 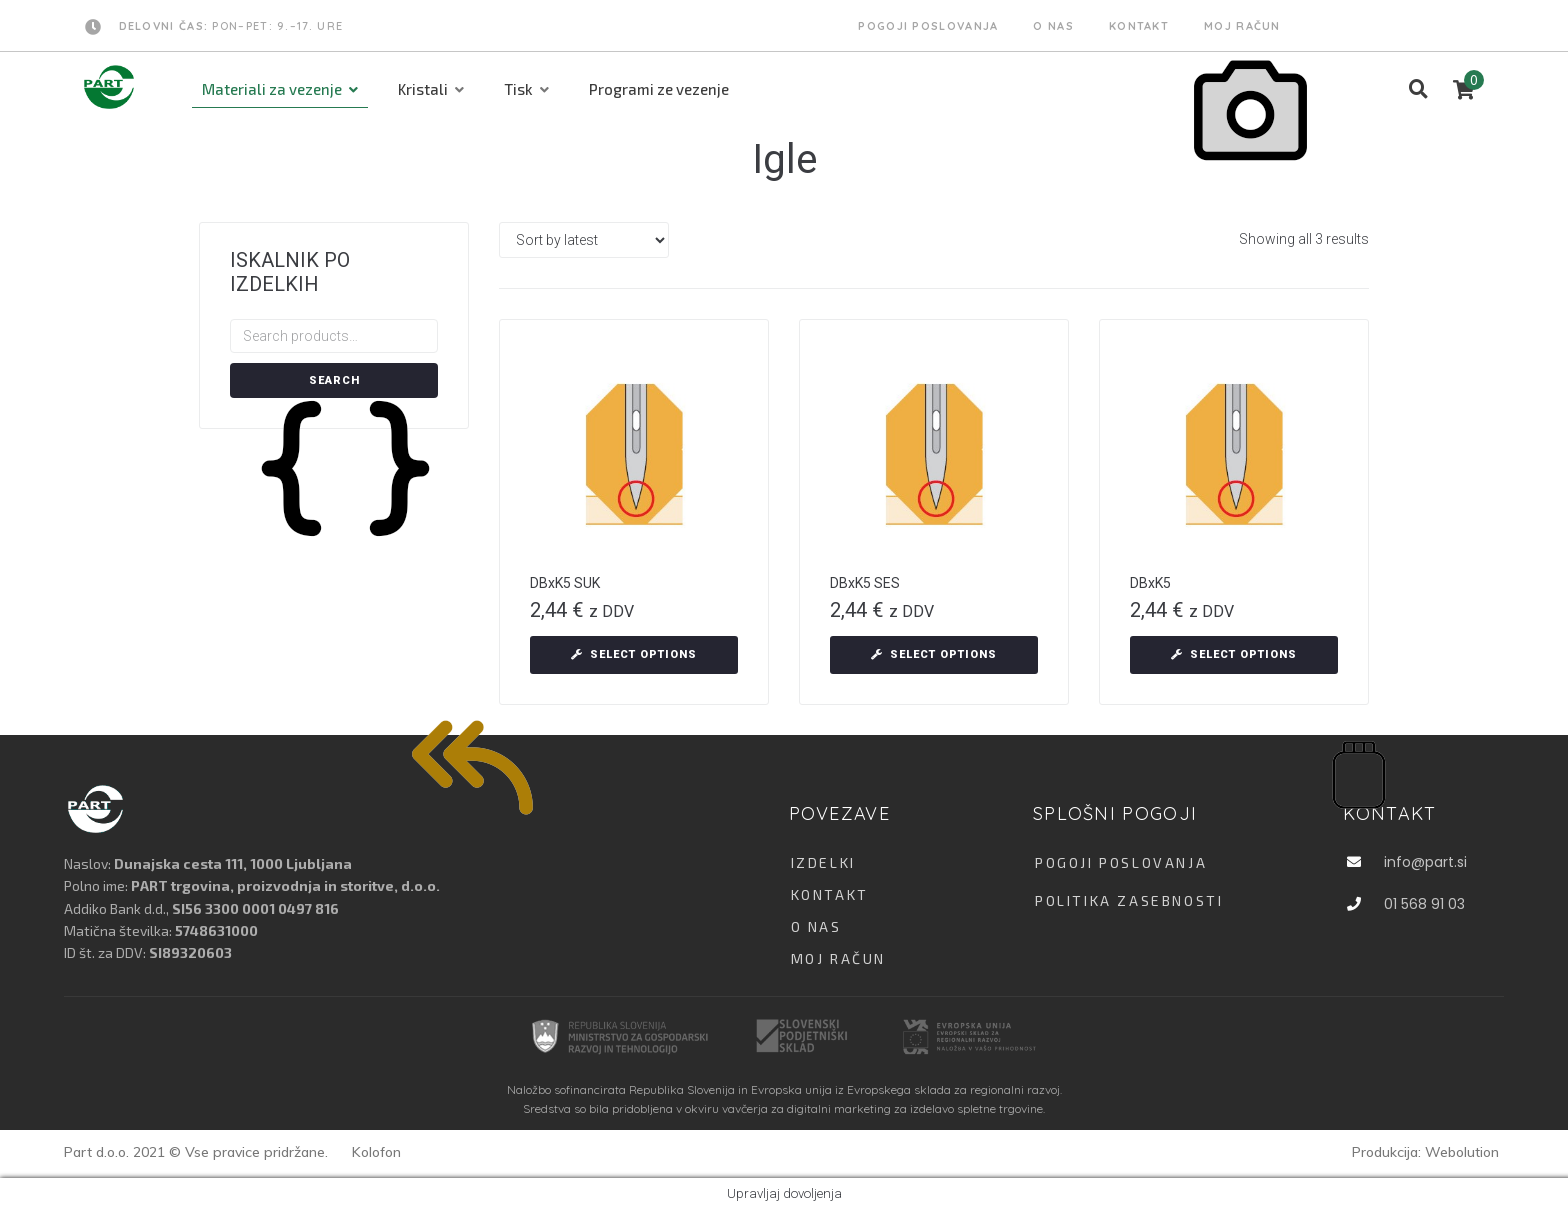 What do you see at coordinates (472, 767) in the screenshot?
I see `reply all to a message or email` at bounding box center [472, 767].